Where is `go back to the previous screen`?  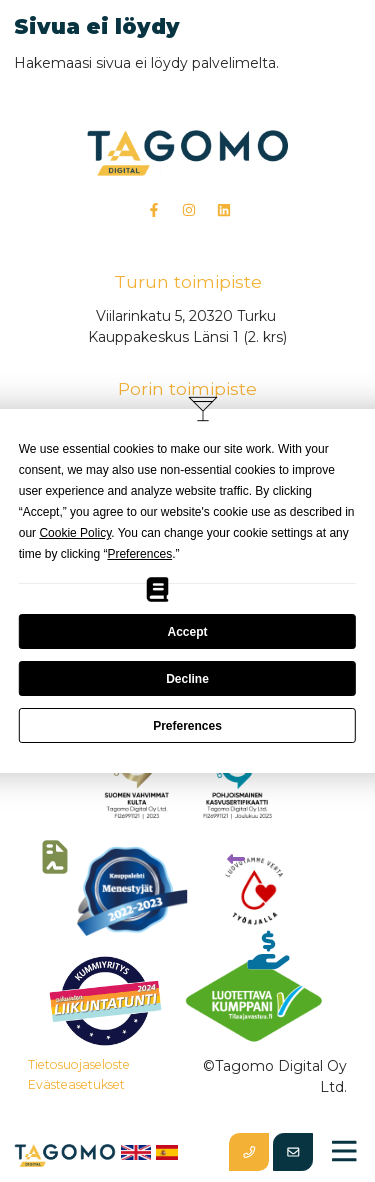 go back to the previous screen is located at coordinates (236, 859).